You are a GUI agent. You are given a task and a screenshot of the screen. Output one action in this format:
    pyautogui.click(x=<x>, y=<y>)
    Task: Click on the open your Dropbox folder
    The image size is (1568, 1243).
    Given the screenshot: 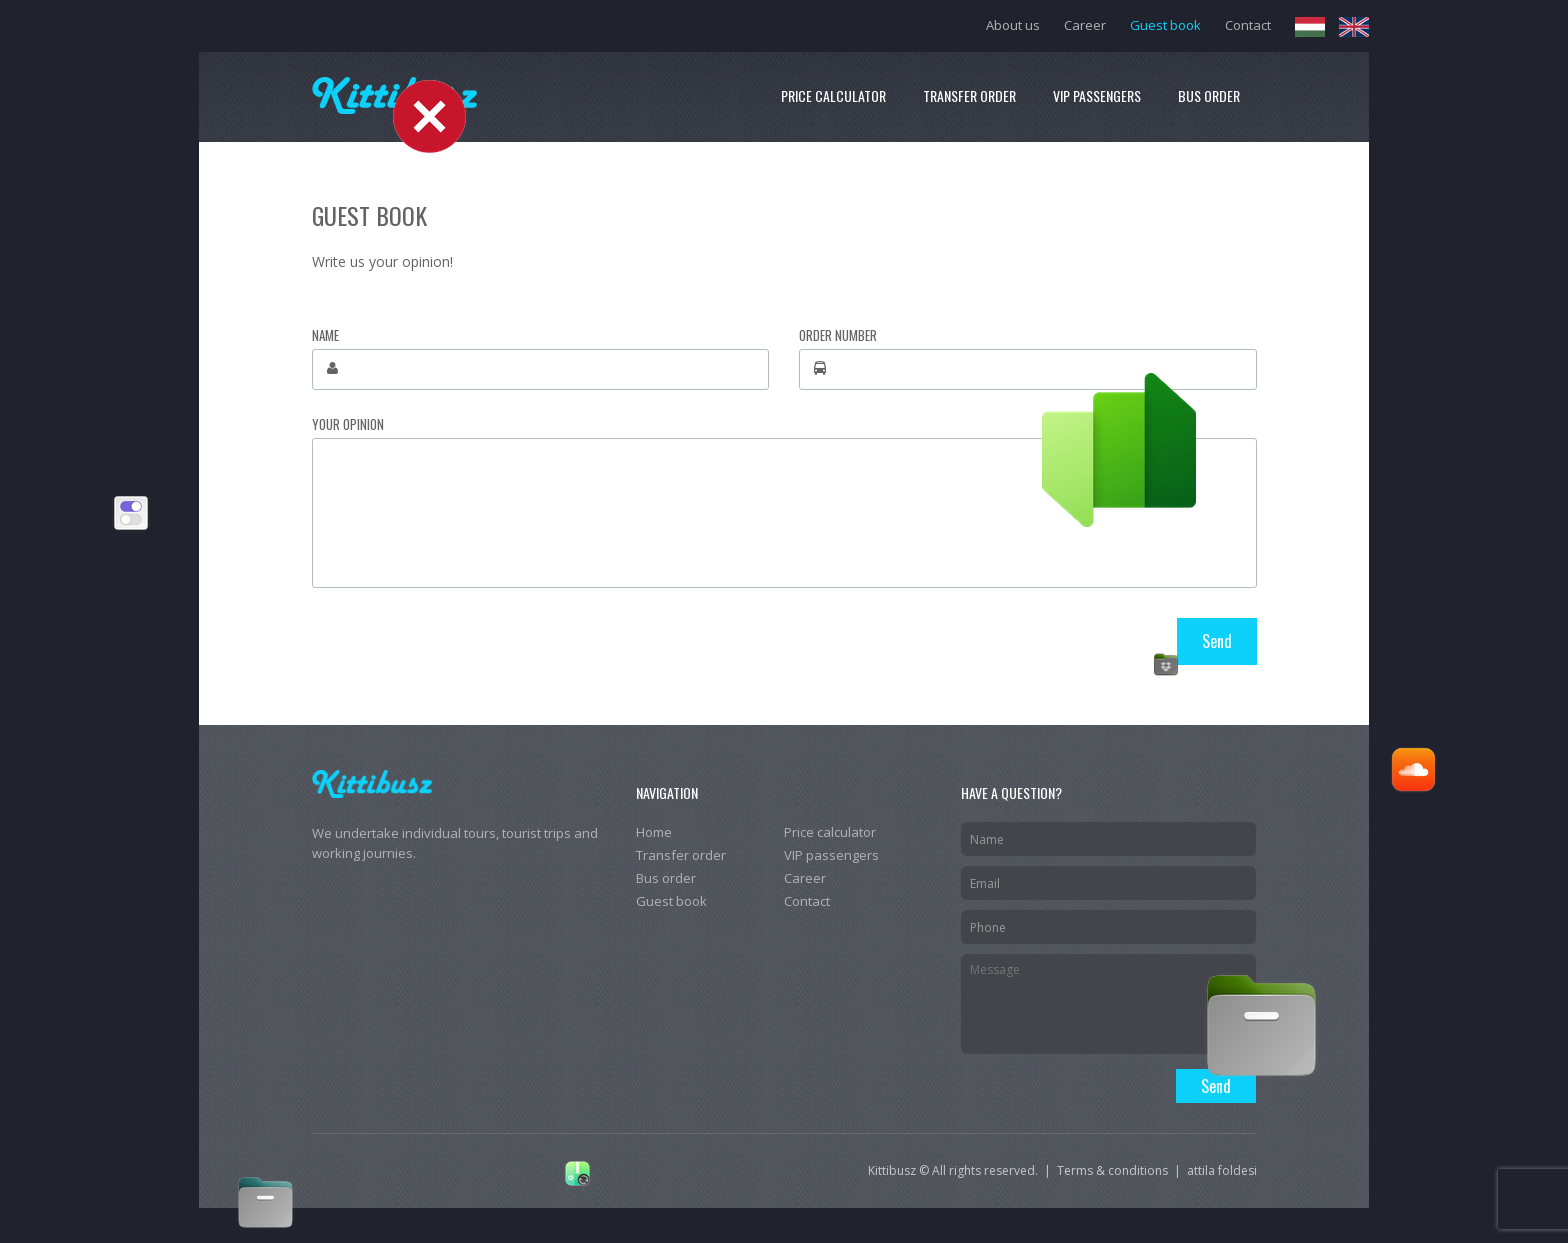 What is the action you would take?
    pyautogui.click(x=1166, y=664)
    